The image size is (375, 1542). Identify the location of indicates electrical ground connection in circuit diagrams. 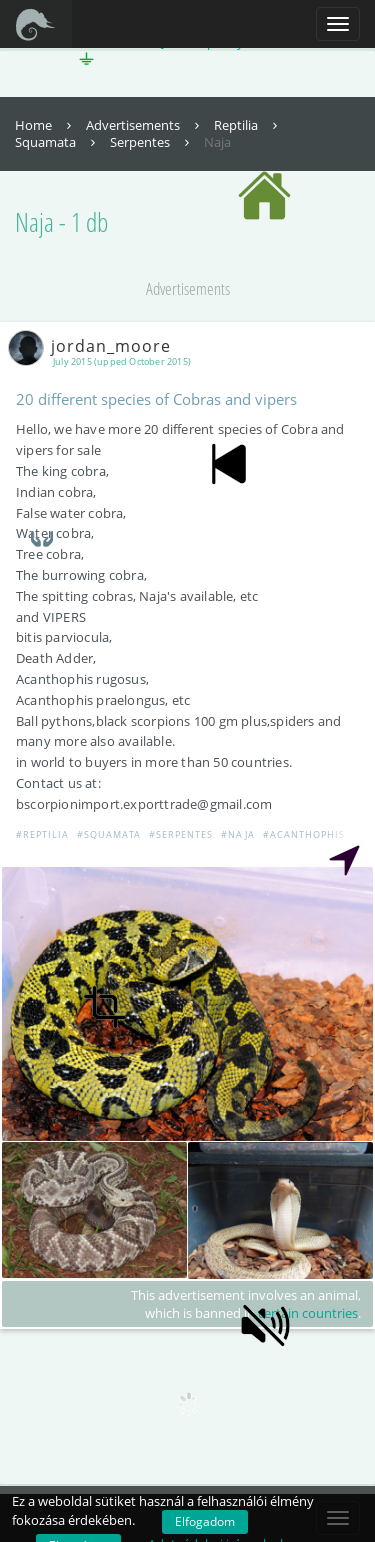
(86, 58).